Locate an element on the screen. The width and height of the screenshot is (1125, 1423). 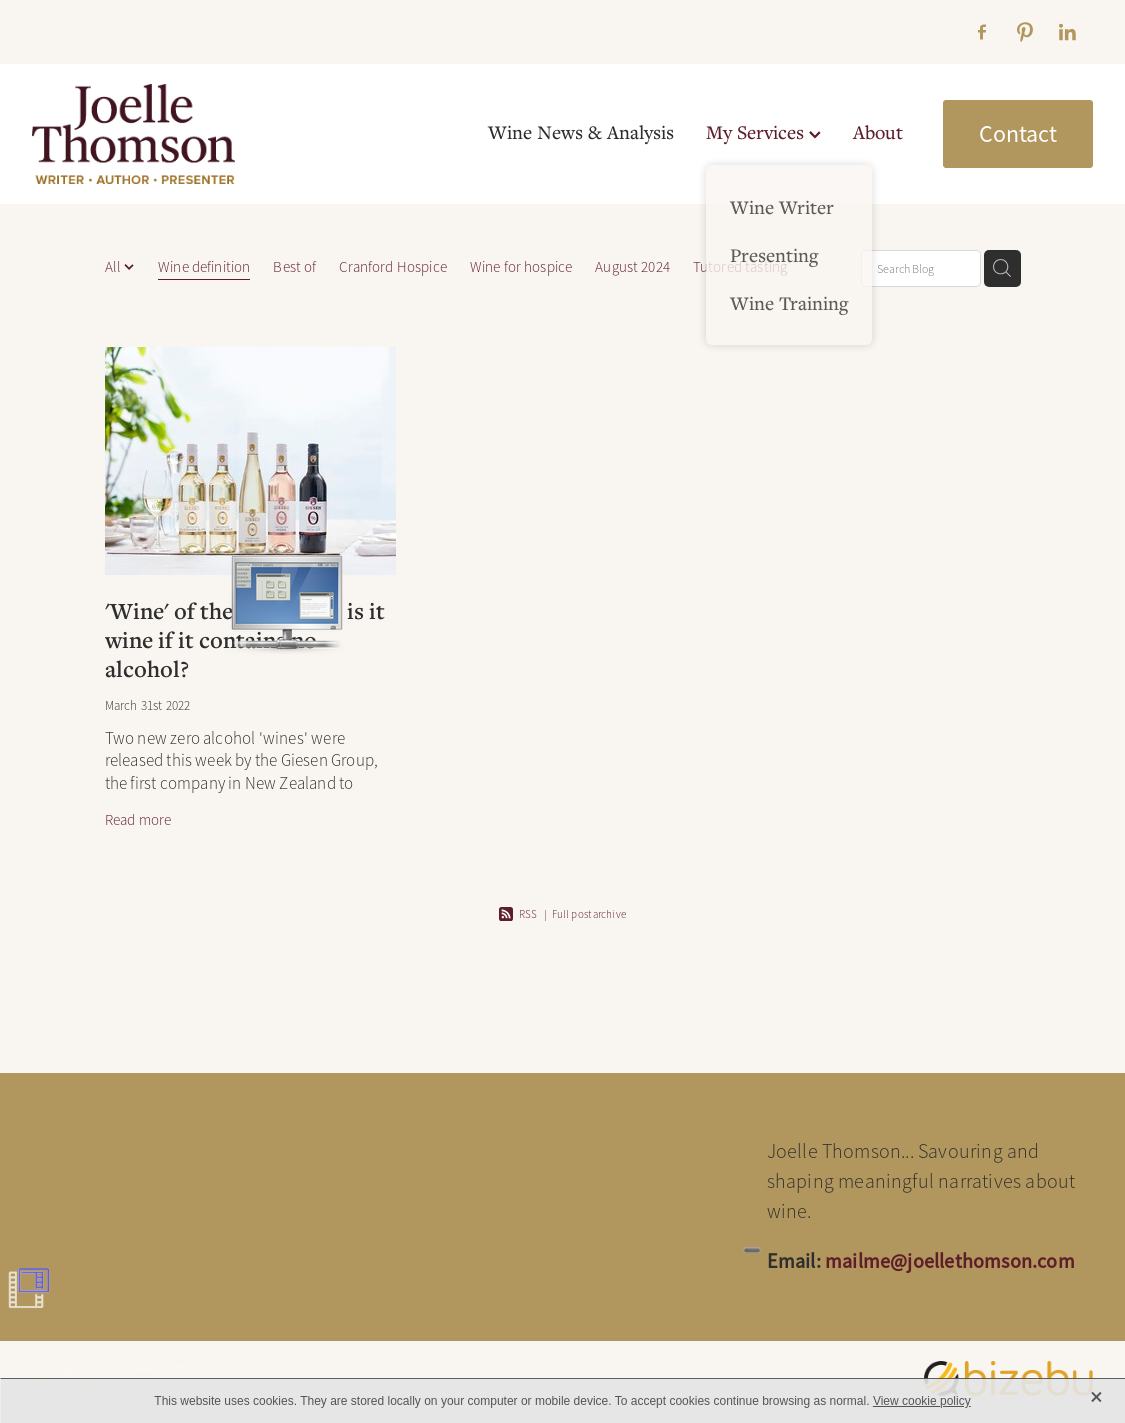
filter media library content is located at coordinates (29, 1288).